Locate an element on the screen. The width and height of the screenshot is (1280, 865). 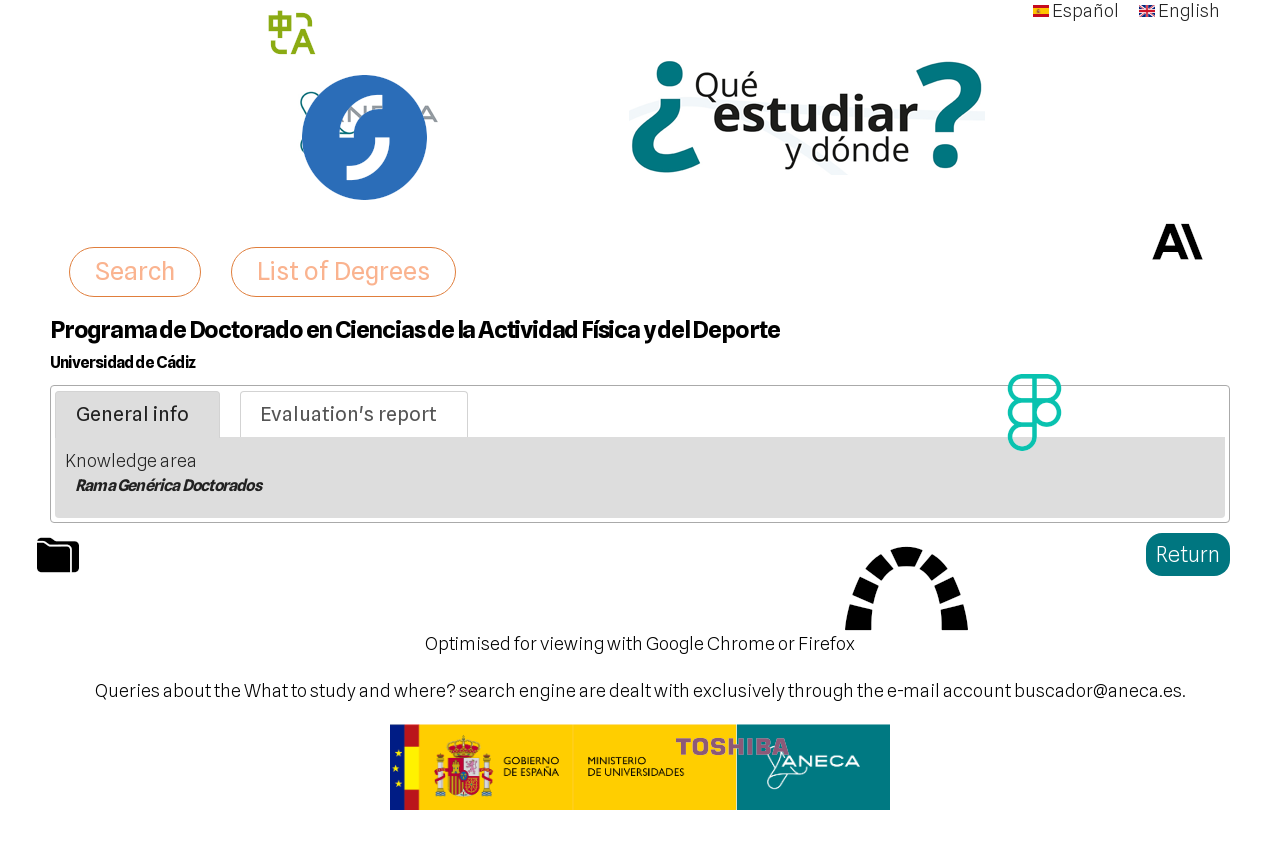
open Figma design file is located at coordinates (1034, 412).